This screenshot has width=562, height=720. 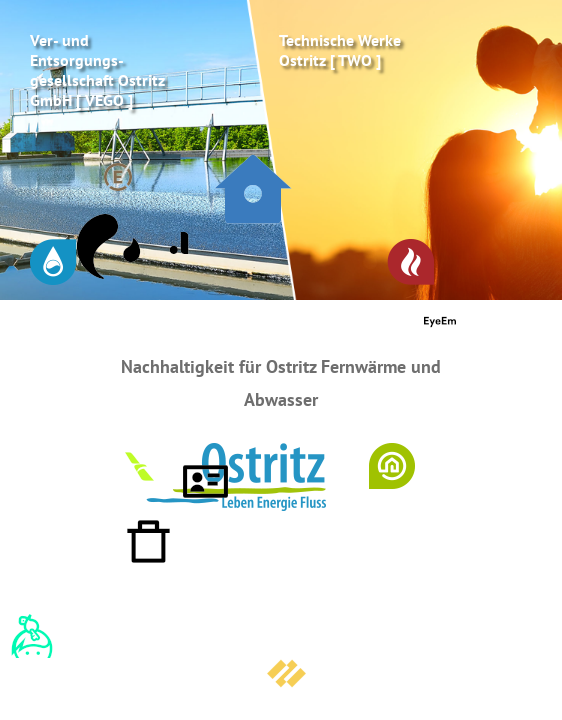 What do you see at coordinates (440, 322) in the screenshot?
I see `open the EyeEm photography app` at bounding box center [440, 322].